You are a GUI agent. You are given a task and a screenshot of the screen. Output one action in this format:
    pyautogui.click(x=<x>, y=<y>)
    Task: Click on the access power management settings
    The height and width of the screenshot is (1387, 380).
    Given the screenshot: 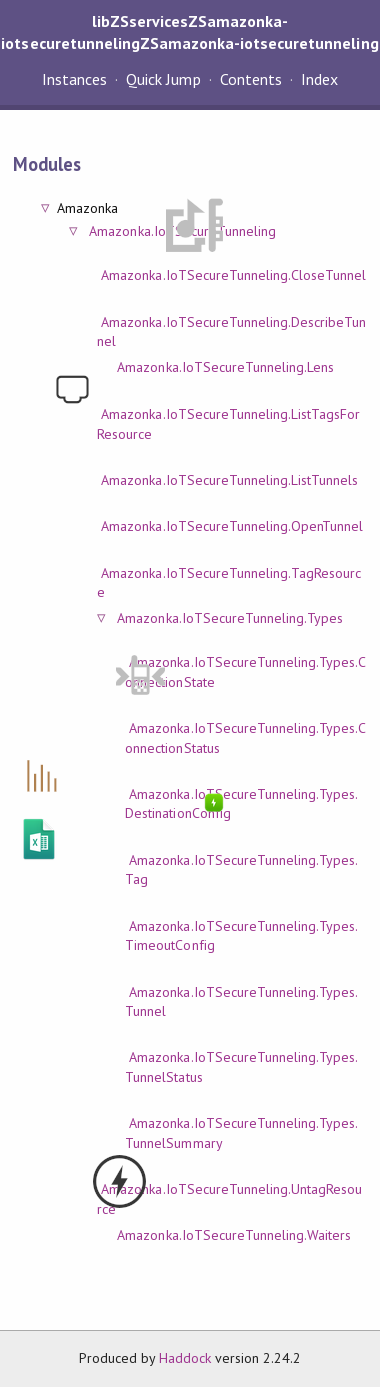 What is the action you would take?
    pyautogui.click(x=214, y=803)
    